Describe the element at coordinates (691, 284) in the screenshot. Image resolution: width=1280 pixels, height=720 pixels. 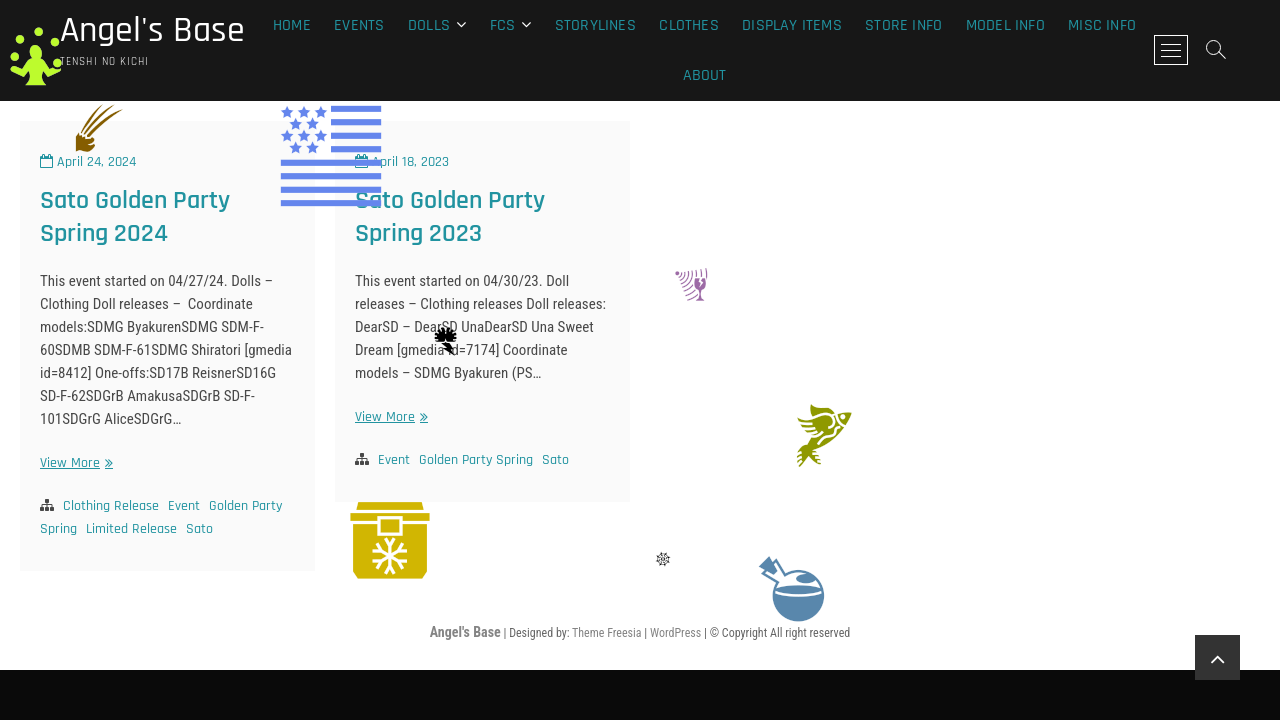
I see `access ultrasound or sonography features` at that location.